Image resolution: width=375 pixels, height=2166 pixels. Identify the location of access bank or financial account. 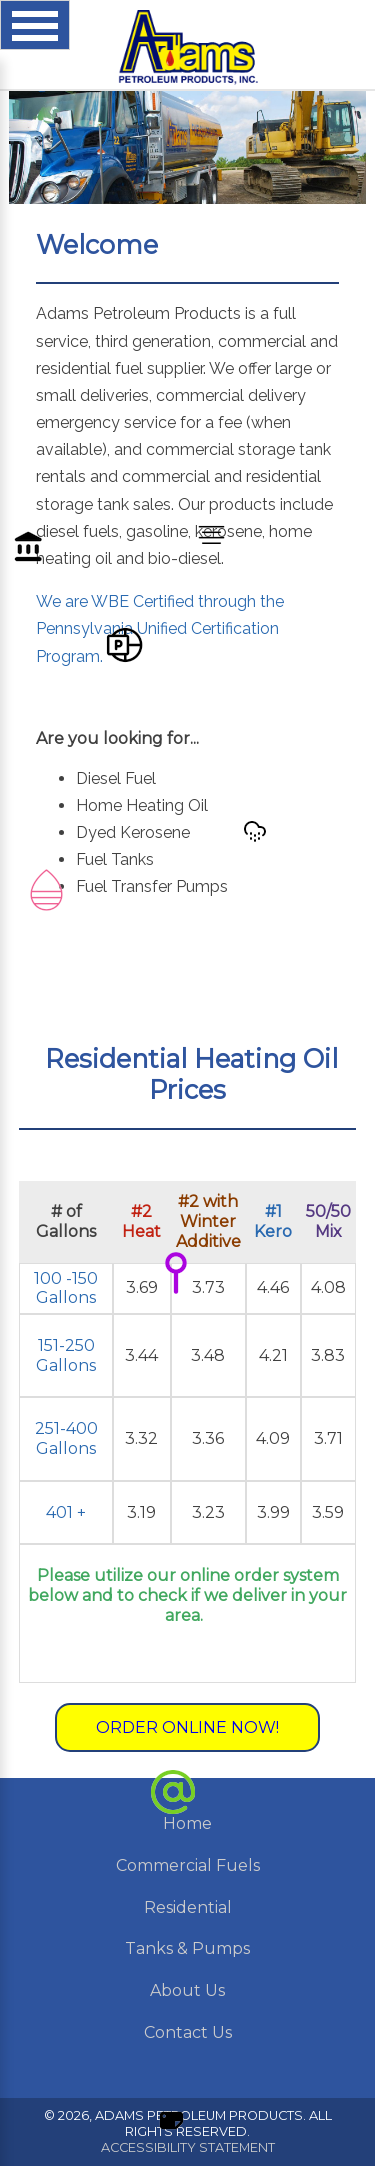
(29, 547).